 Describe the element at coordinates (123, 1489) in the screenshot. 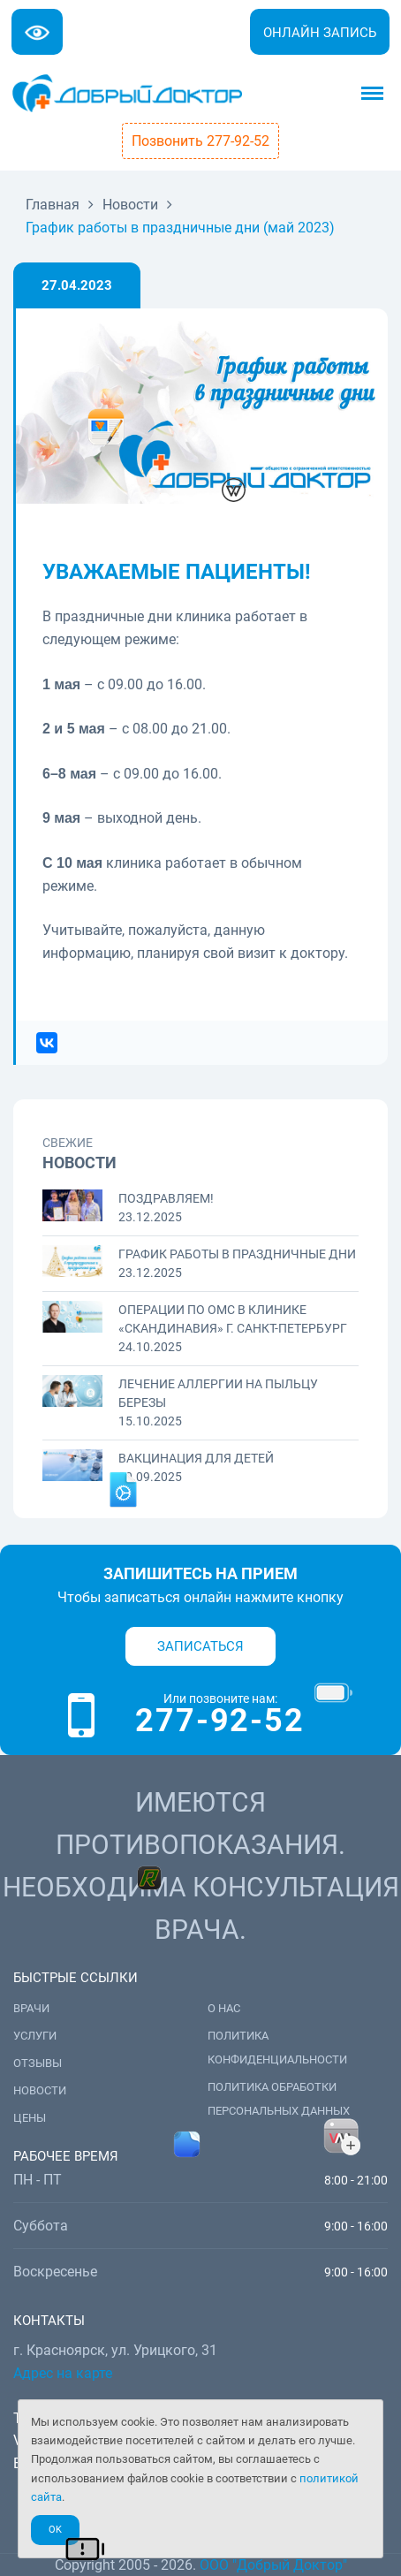

I see `an AppImage application package file` at that location.